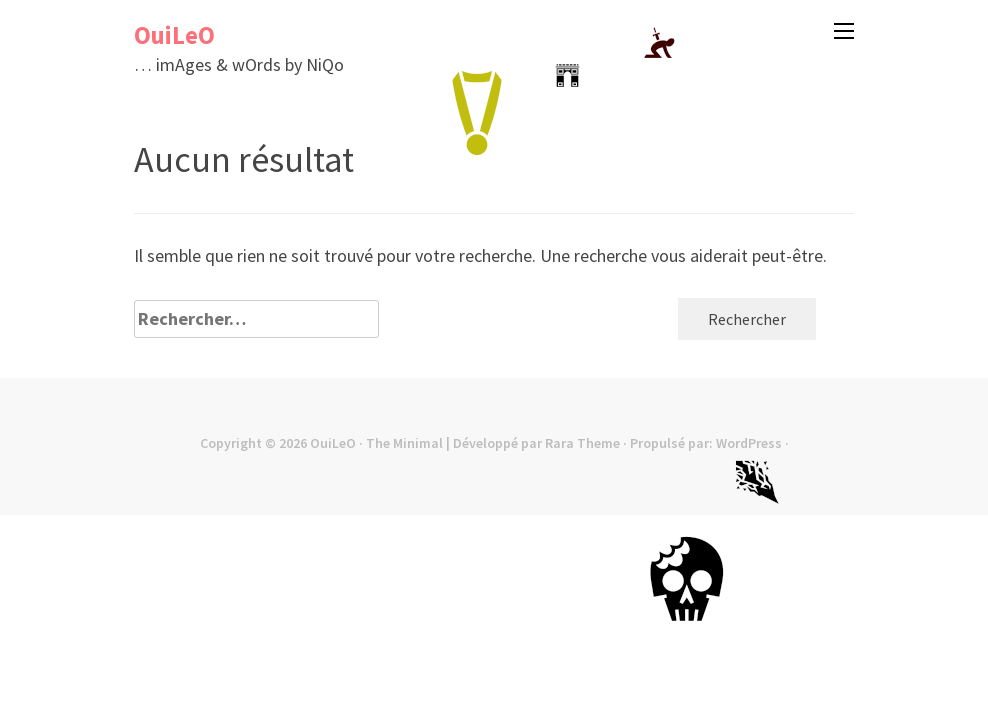 This screenshot has height=720, width=988. What do you see at coordinates (685, 579) in the screenshot?
I see `indicates a defeated enemy or death state` at bounding box center [685, 579].